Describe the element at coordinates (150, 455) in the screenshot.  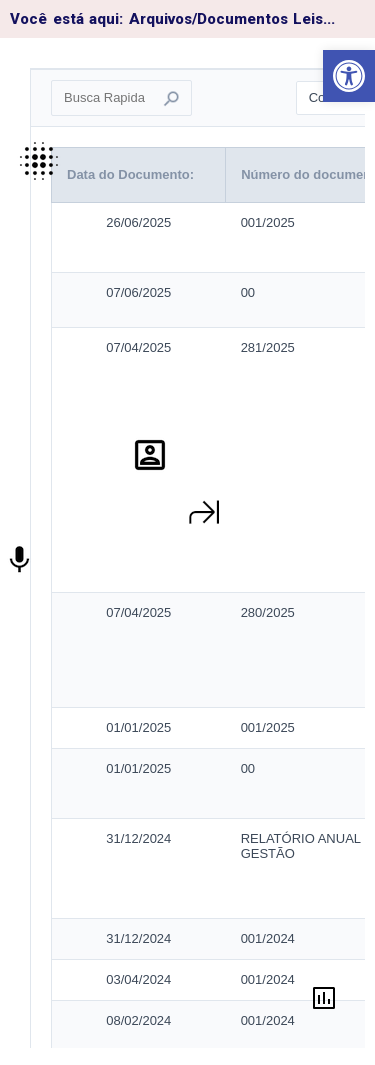
I see `switch to portrait orientation mode` at that location.